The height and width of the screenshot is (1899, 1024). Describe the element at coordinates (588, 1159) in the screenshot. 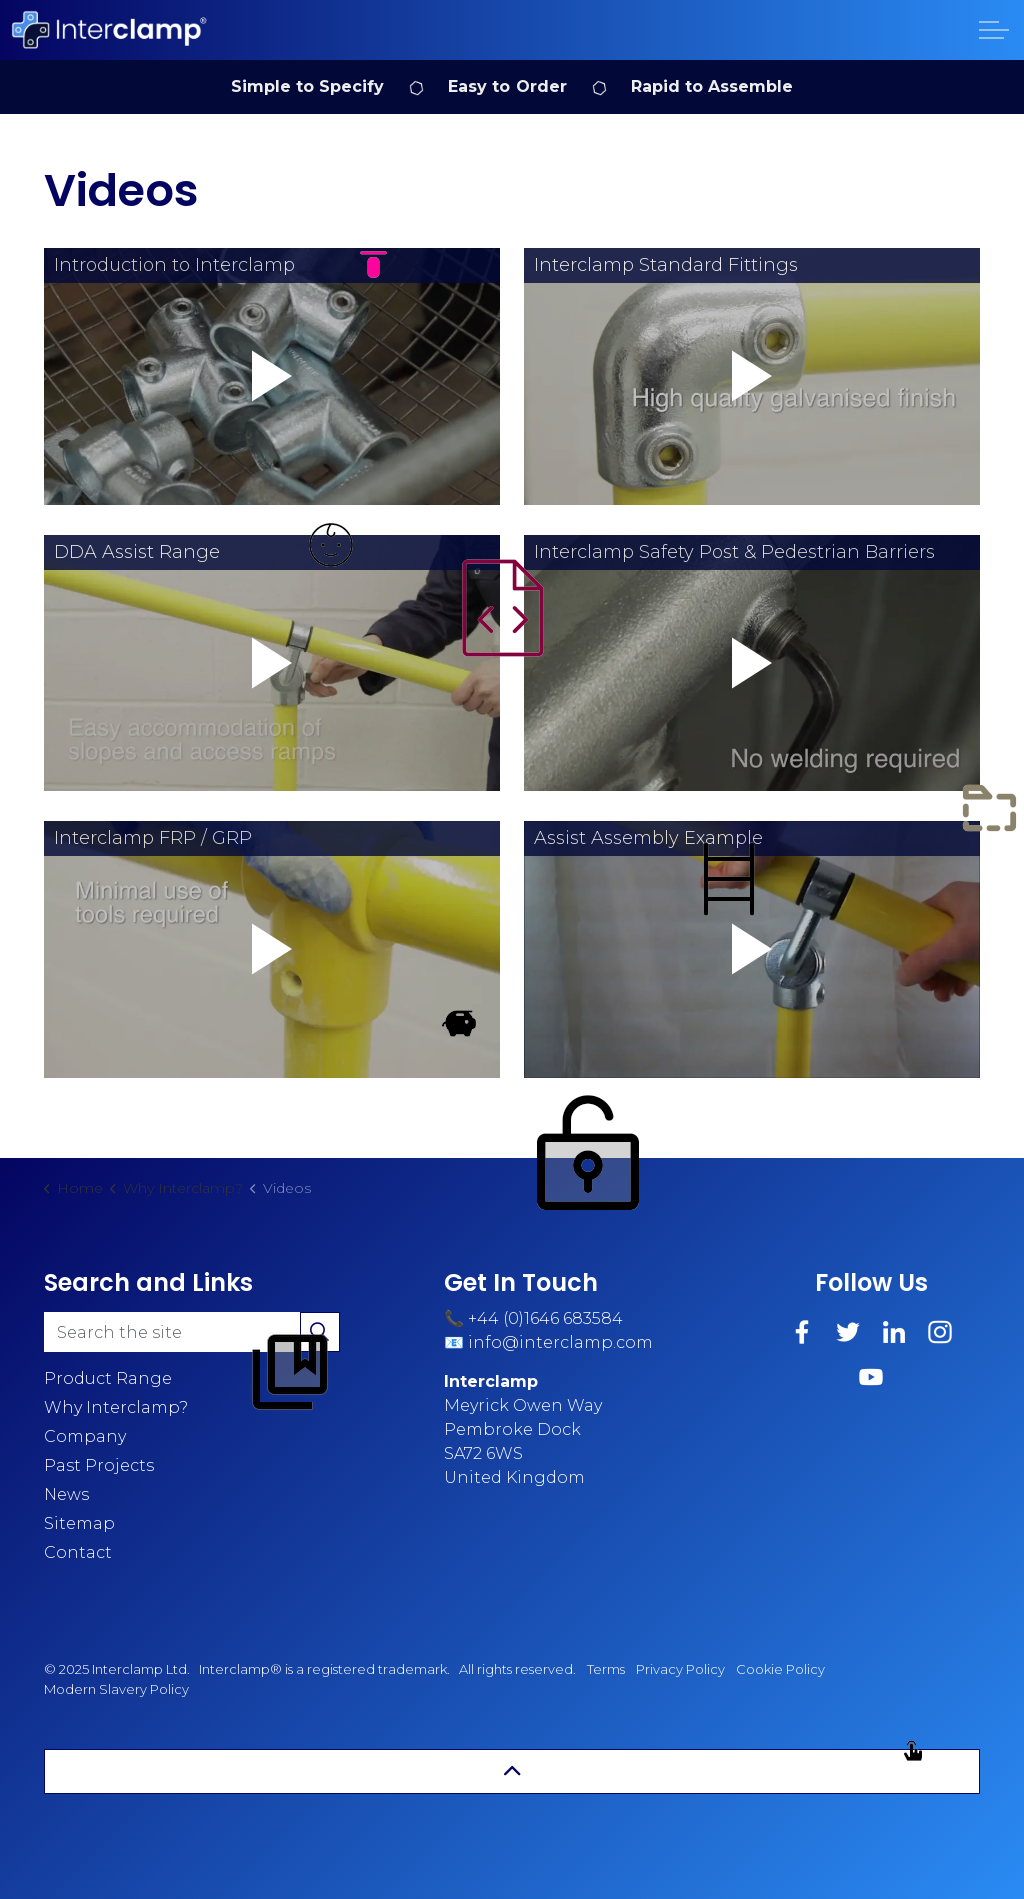

I see `unlock or access secured content` at that location.